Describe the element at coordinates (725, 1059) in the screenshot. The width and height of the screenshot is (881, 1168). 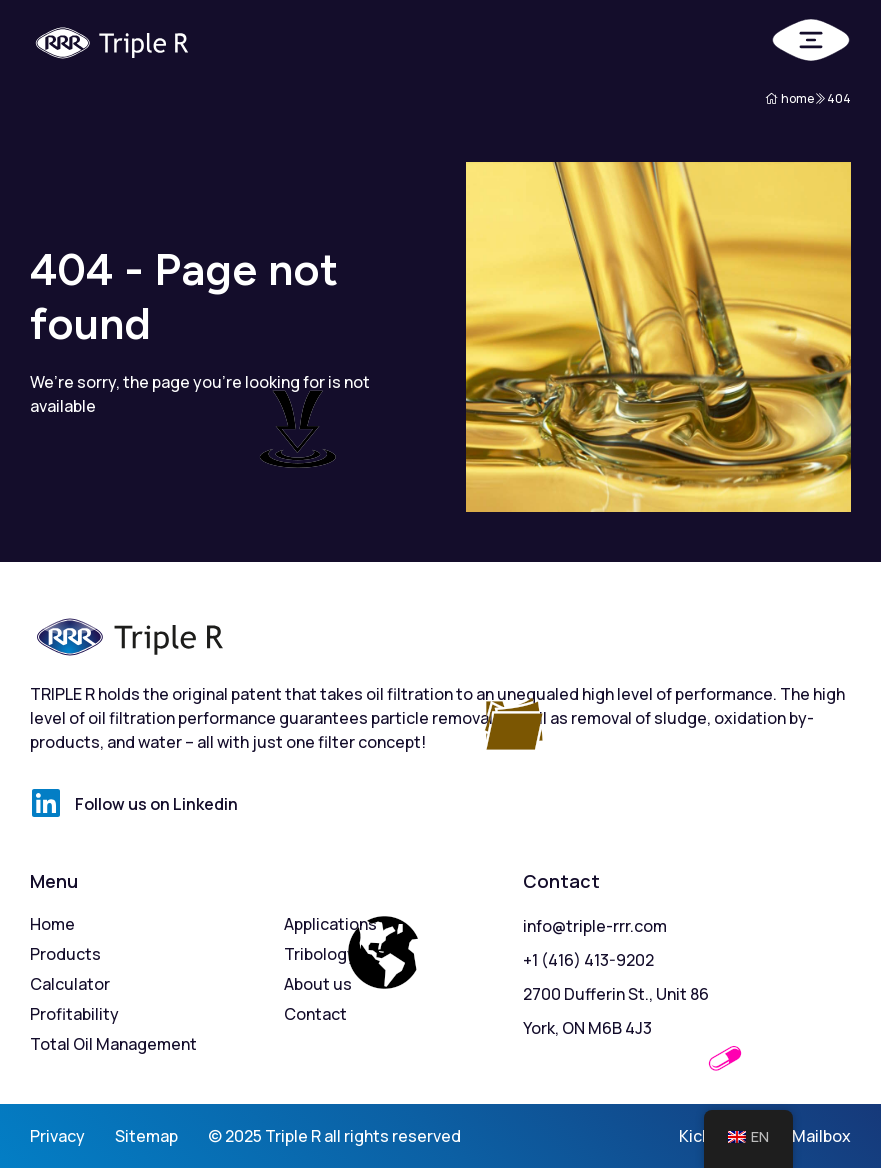
I see `access medication reminders or health tracking` at that location.